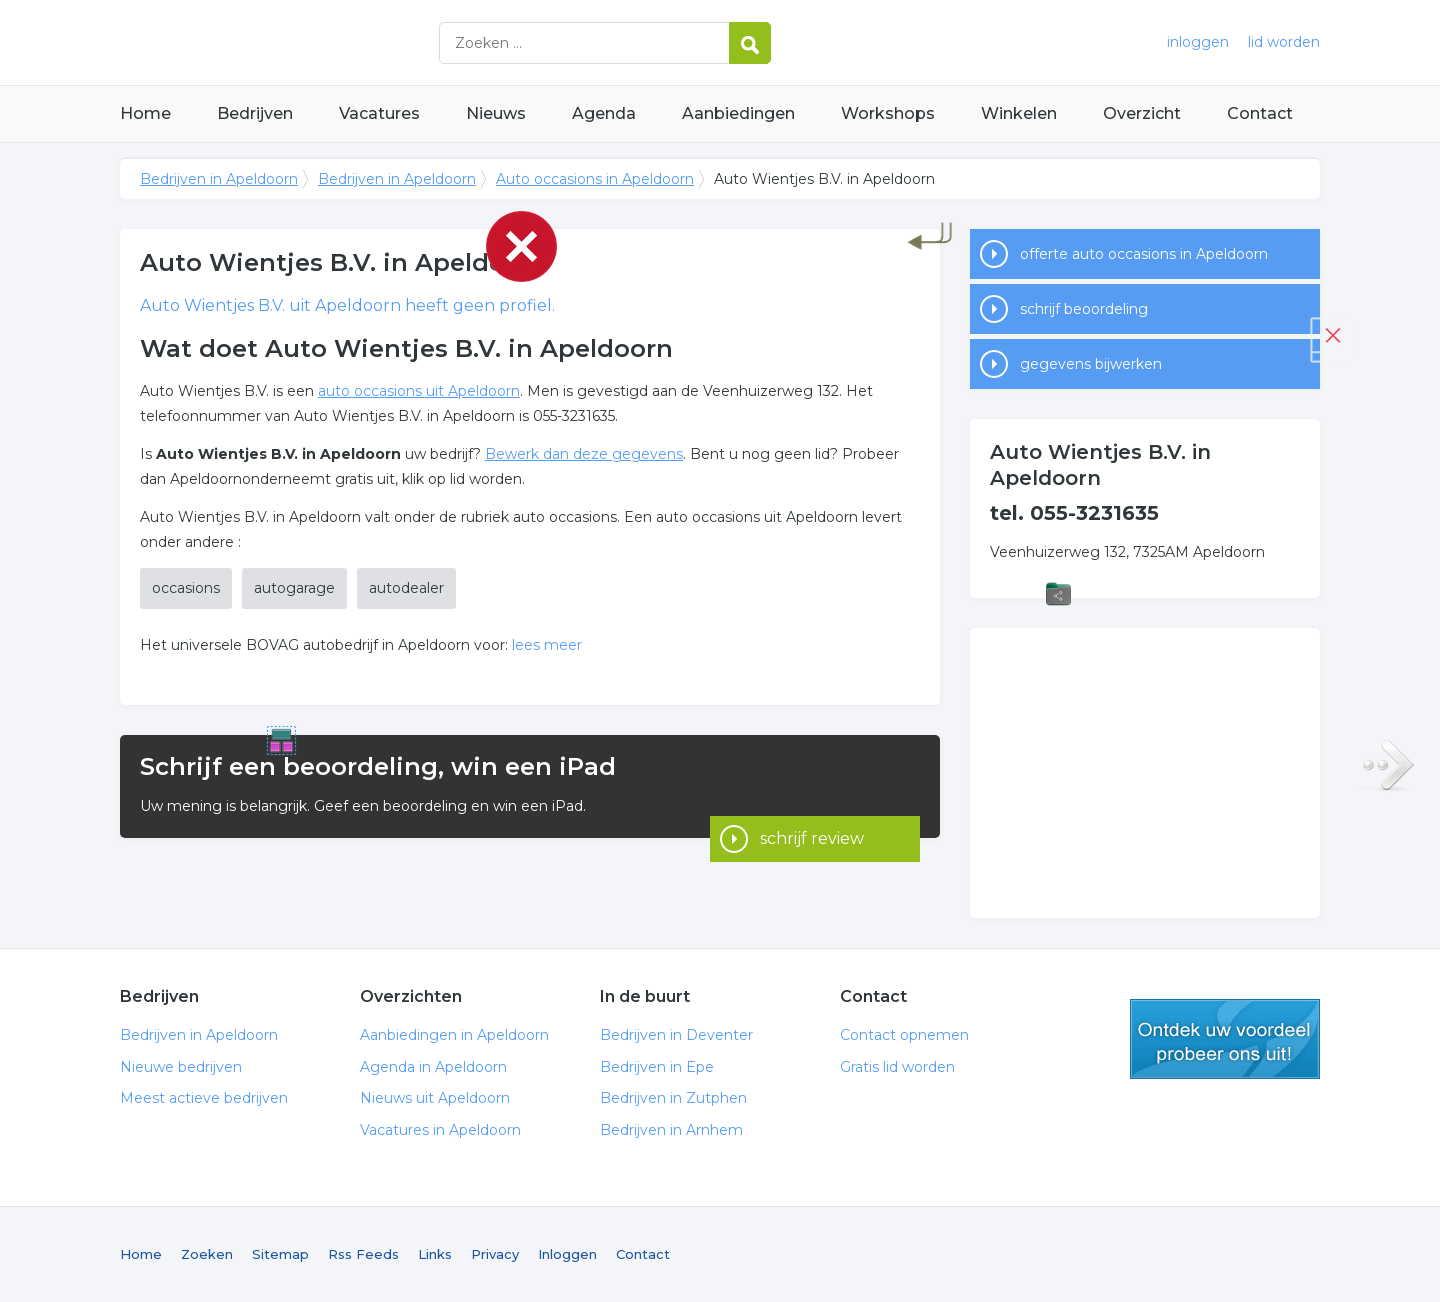 This screenshot has width=1440, height=1302. What do you see at coordinates (1058, 593) in the screenshot?
I see `access your public shared folder` at bounding box center [1058, 593].